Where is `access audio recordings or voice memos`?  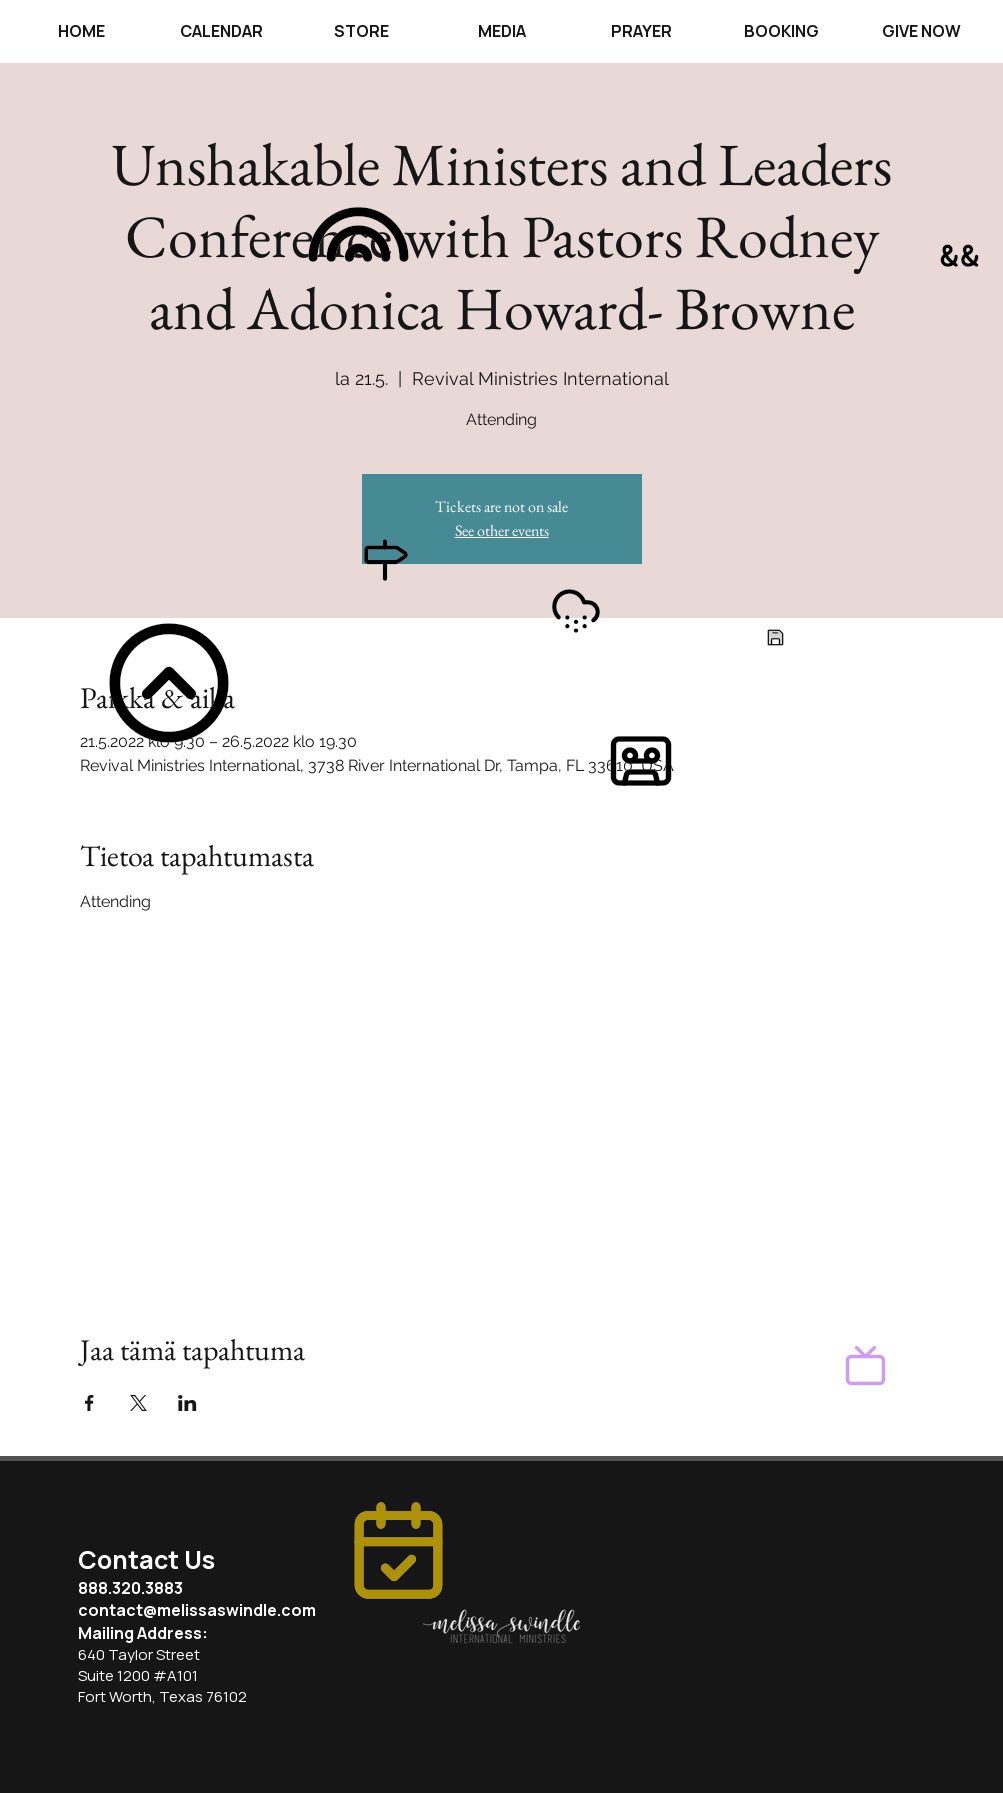
access audio recordings or voice memos is located at coordinates (641, 761).